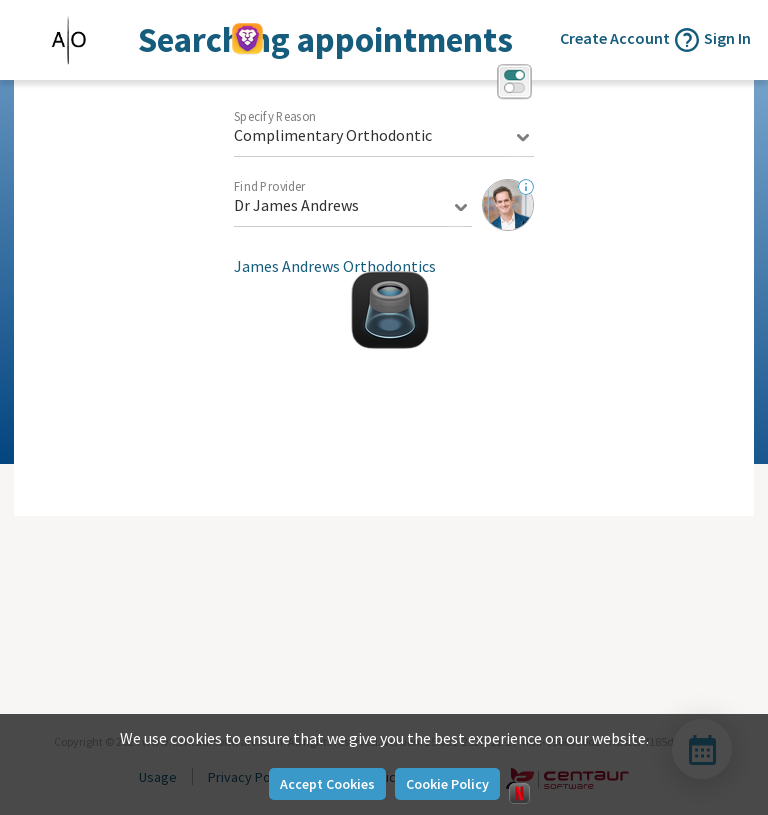 The width and height of the screenshot is (768, 815). Describe the element at coordinates (390, 310) in the screenshot. I see `open Preview app to view images and PDFs` at that location.